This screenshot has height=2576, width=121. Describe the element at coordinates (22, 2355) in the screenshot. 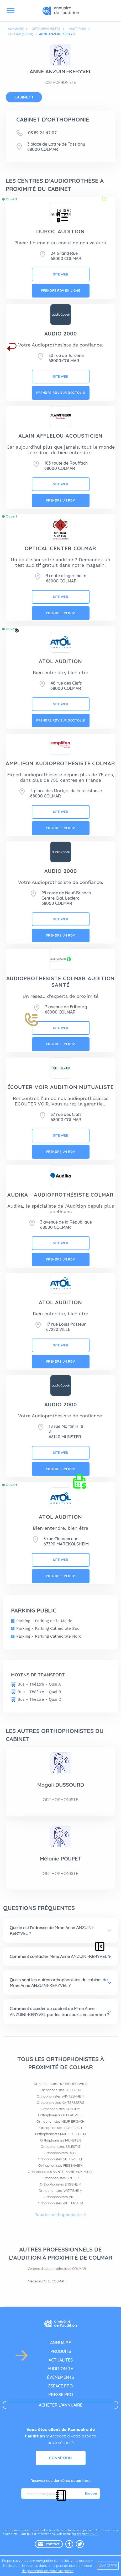

I see `navigate to the next item or screen` at that location.